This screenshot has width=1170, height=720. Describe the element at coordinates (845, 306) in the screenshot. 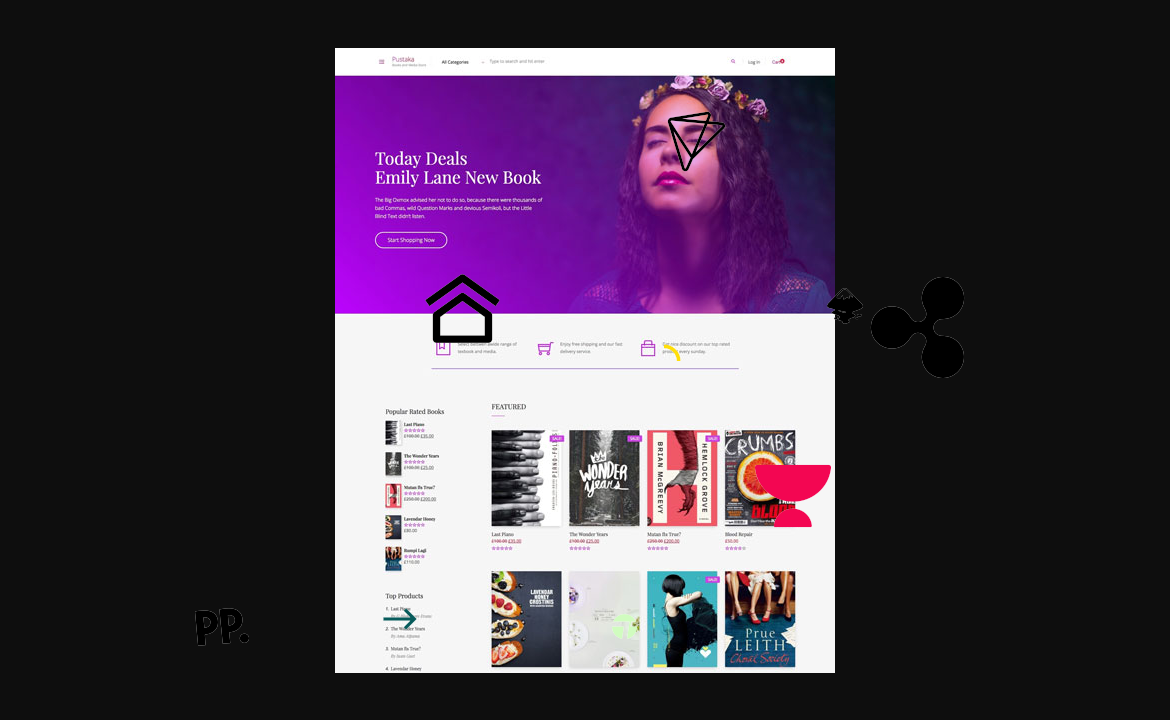

I see `open Inkscape vector graphics editor` at that location.